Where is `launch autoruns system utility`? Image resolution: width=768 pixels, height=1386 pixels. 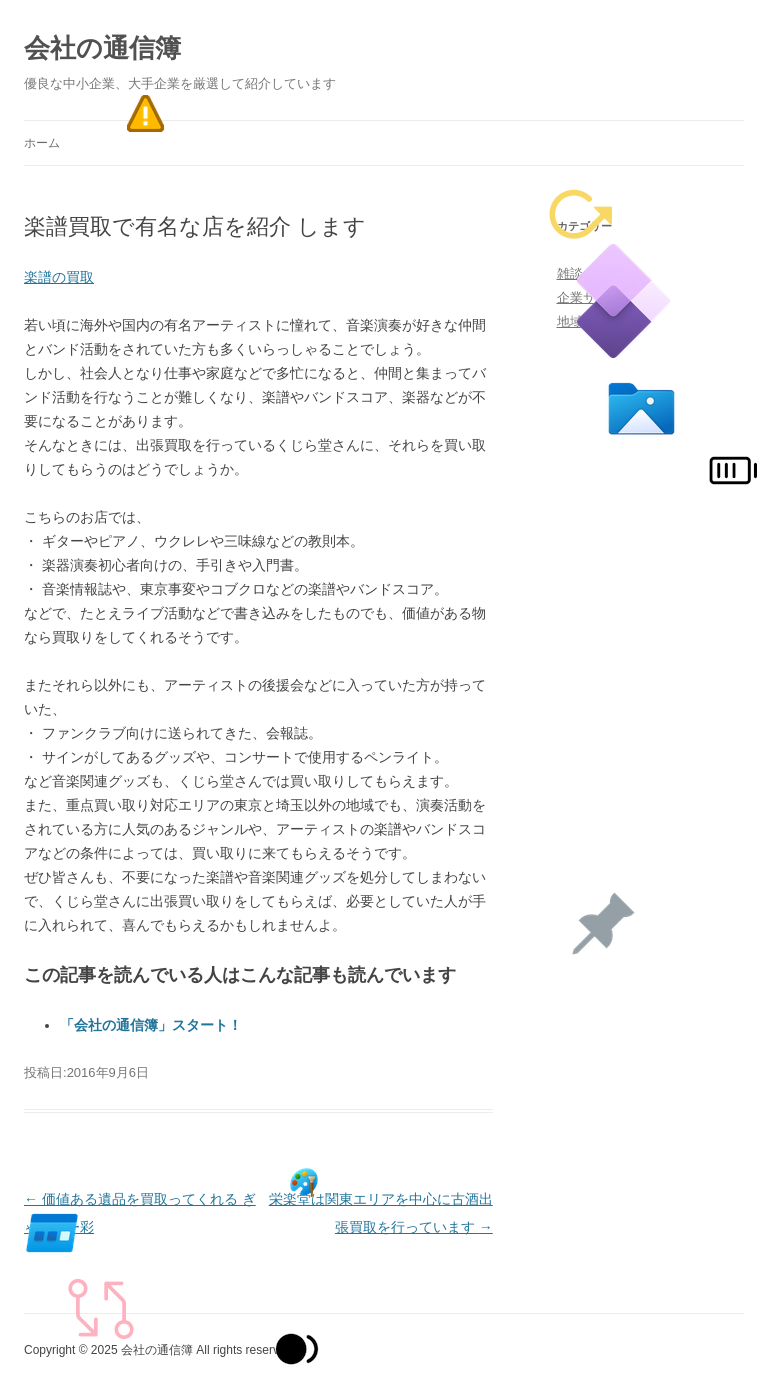 launch autoruns system utility is located at coordinates (52, 1233).